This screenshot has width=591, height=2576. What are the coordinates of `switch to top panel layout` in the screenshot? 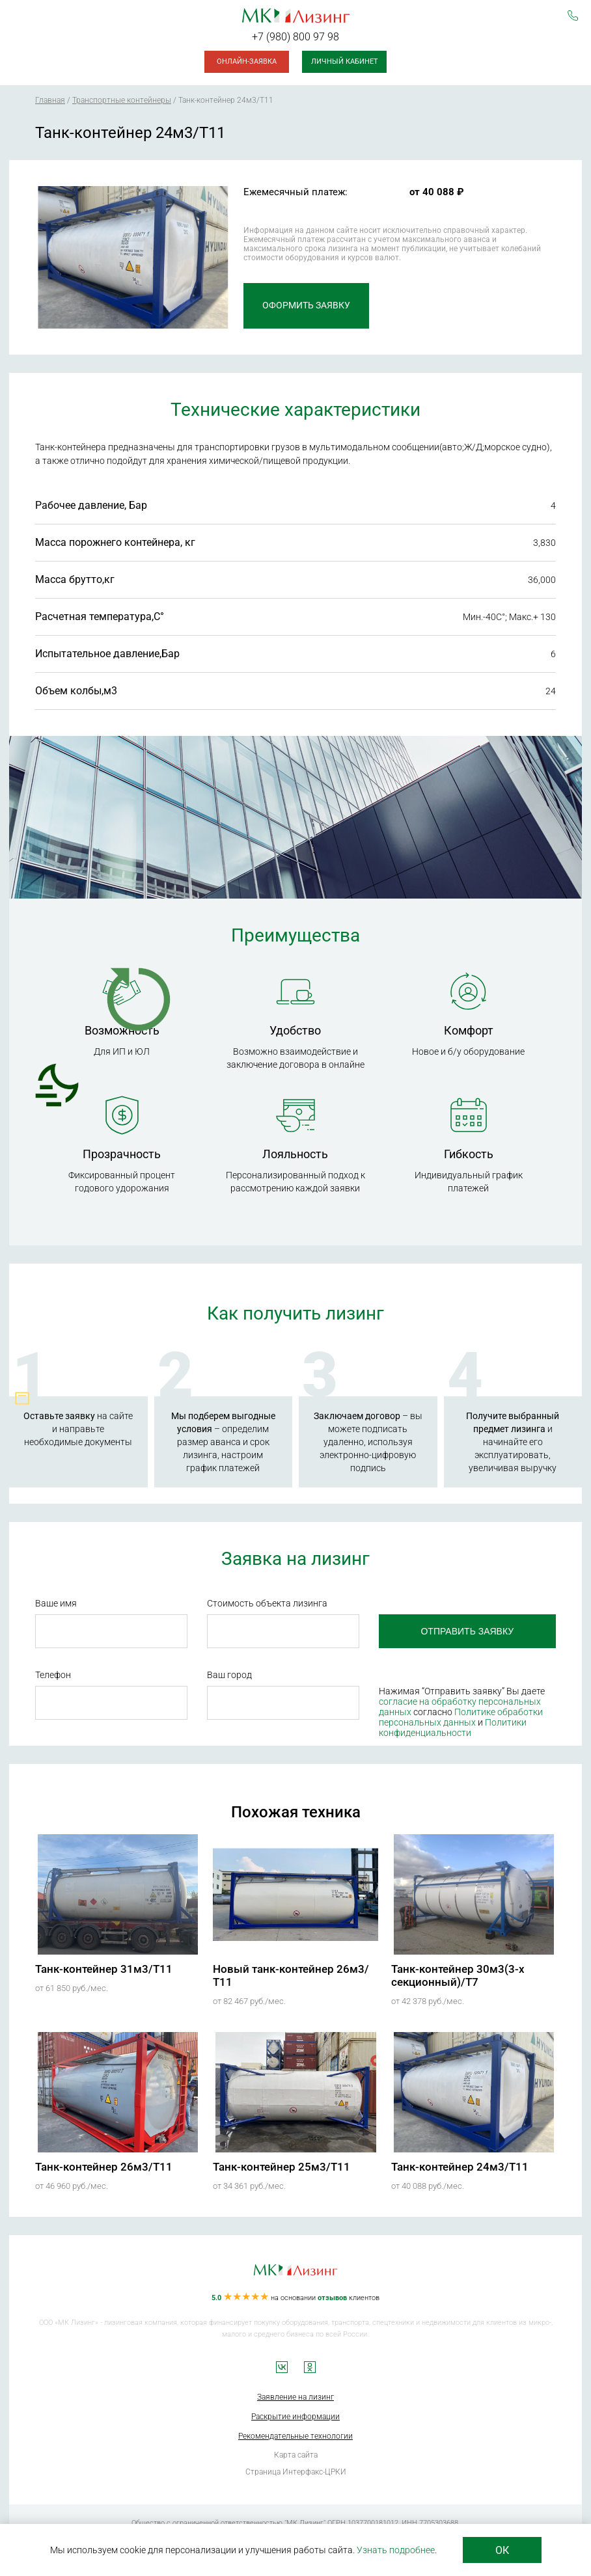 It's located at (22, 1398).